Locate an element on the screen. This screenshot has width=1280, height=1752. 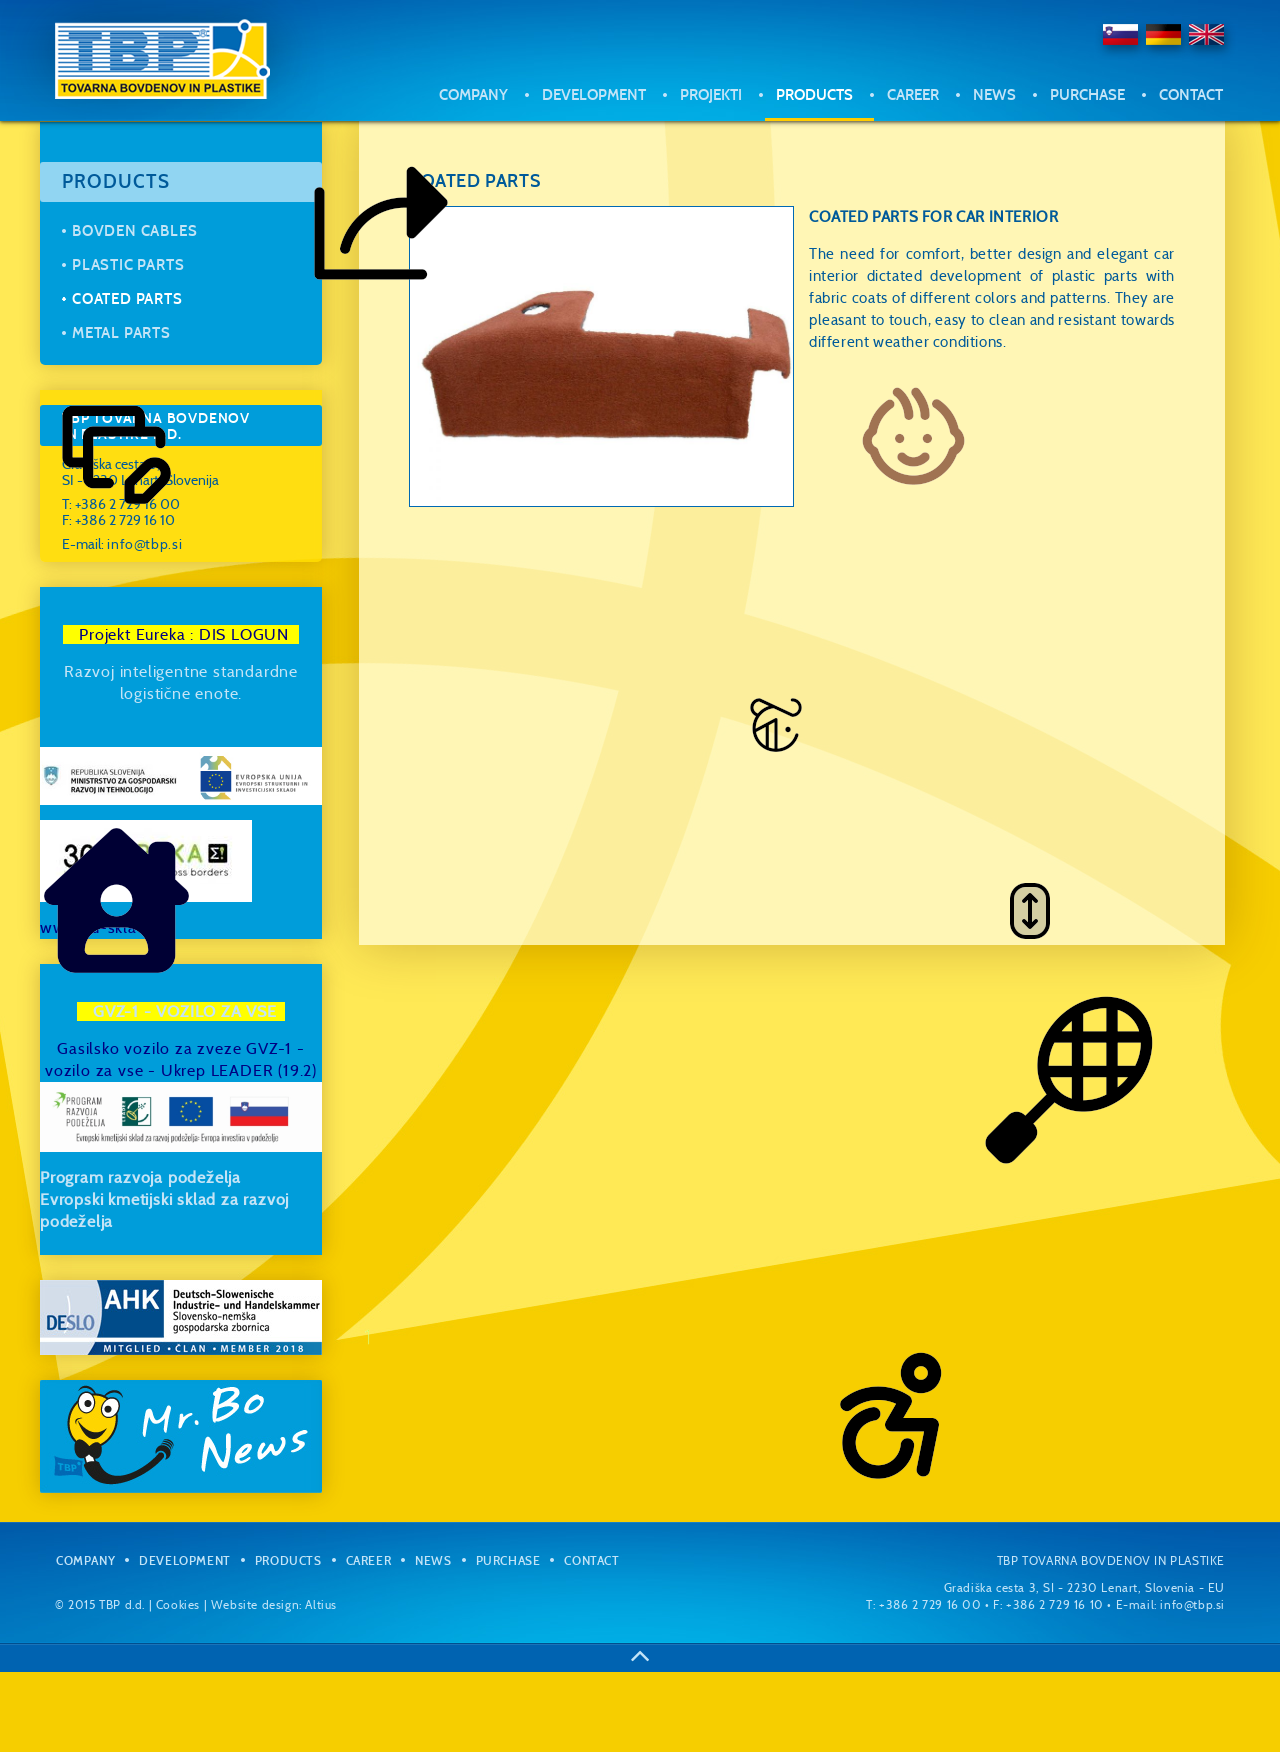
indicates wheelchair accessible facilities is located at coordinates (894, 1418).